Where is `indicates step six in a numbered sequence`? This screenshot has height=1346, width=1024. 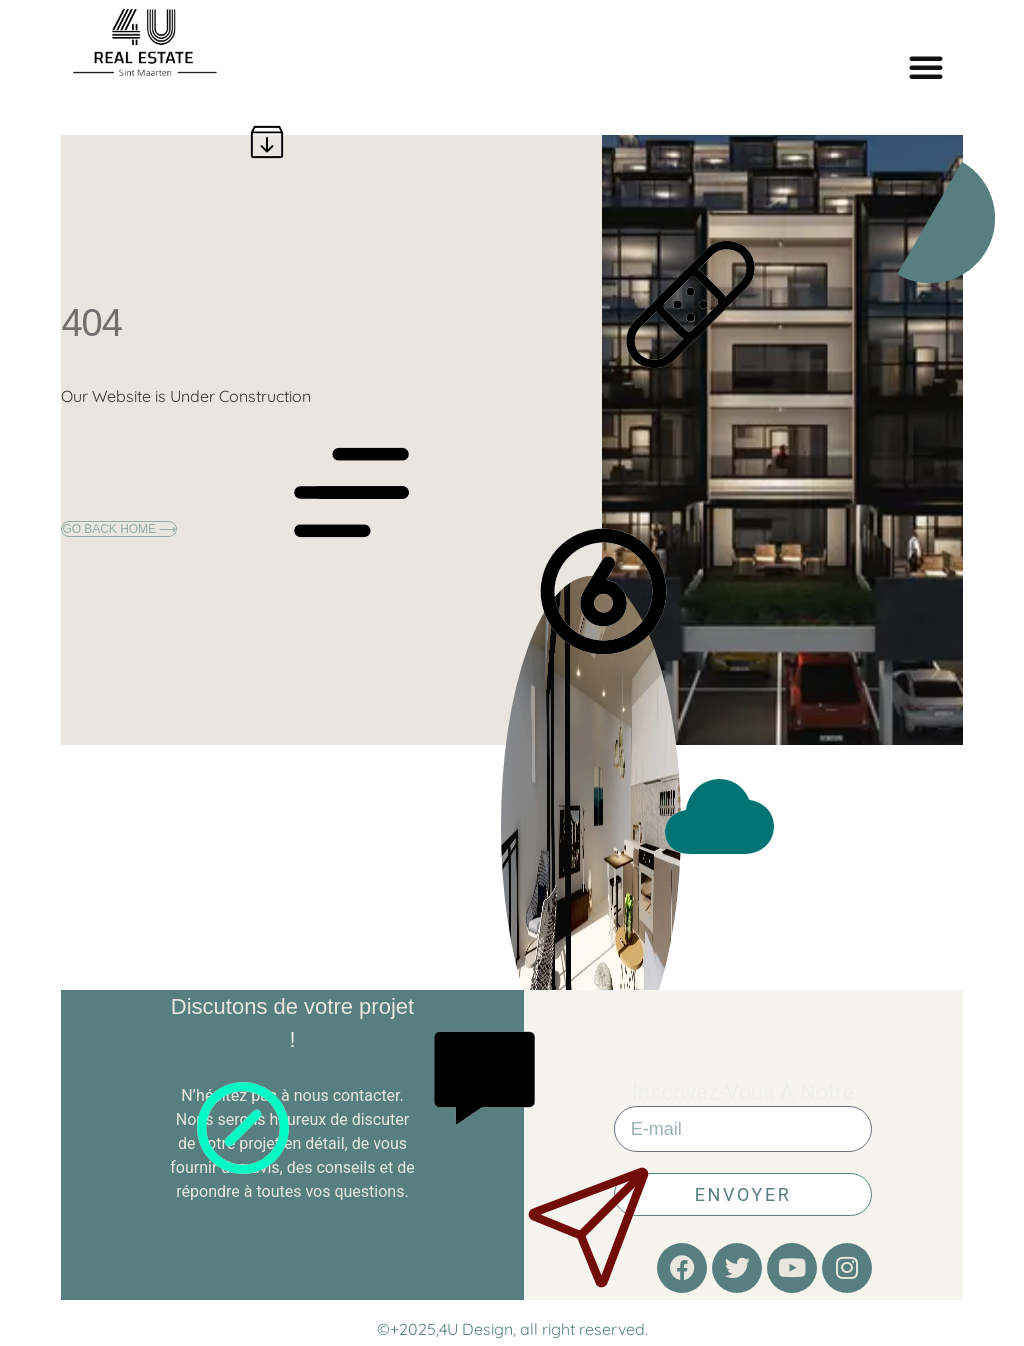 indicates step six in a numbered sequence is located at coordinates (603, 591).